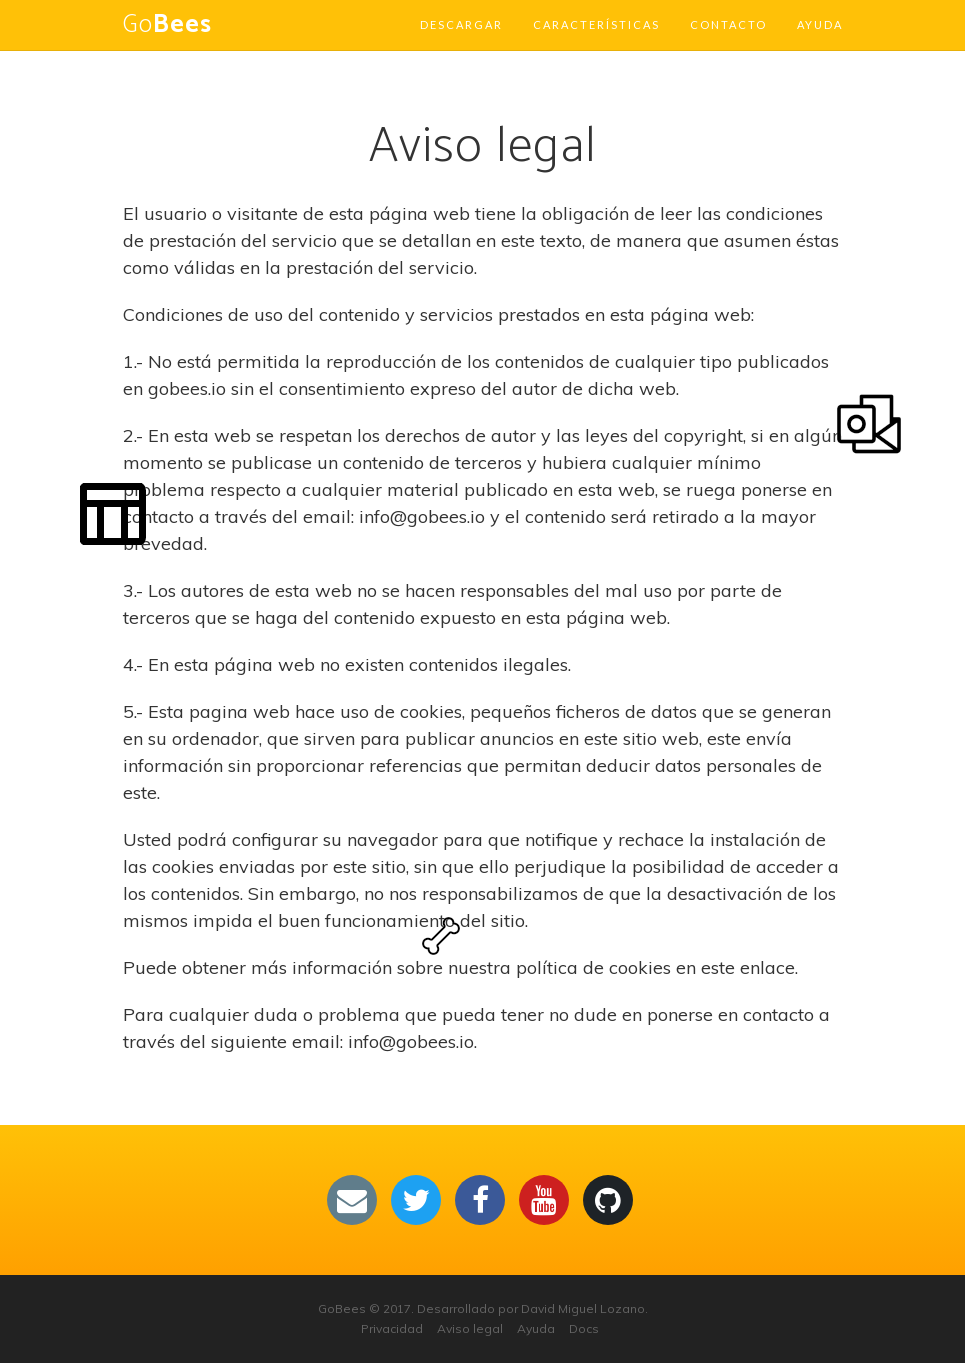 The width and height of the screenshot is (965, 1363). I want to click on view data in table format, so click(111, 514).